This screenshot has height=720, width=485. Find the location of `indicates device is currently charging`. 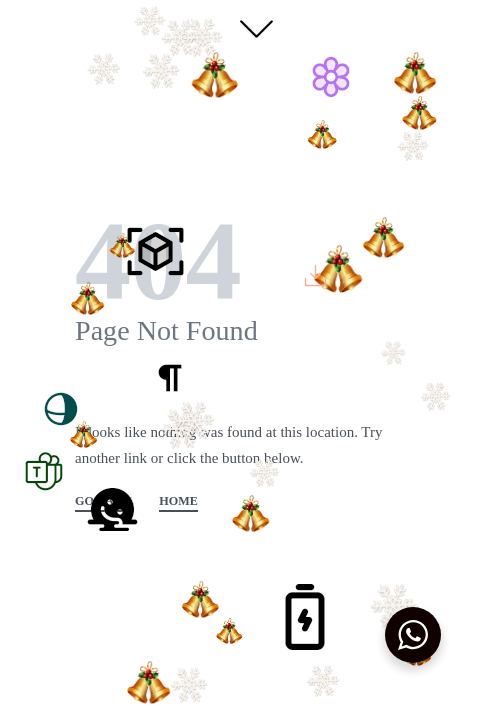

indicates device is currently charging is located at coordinates (305, 617).